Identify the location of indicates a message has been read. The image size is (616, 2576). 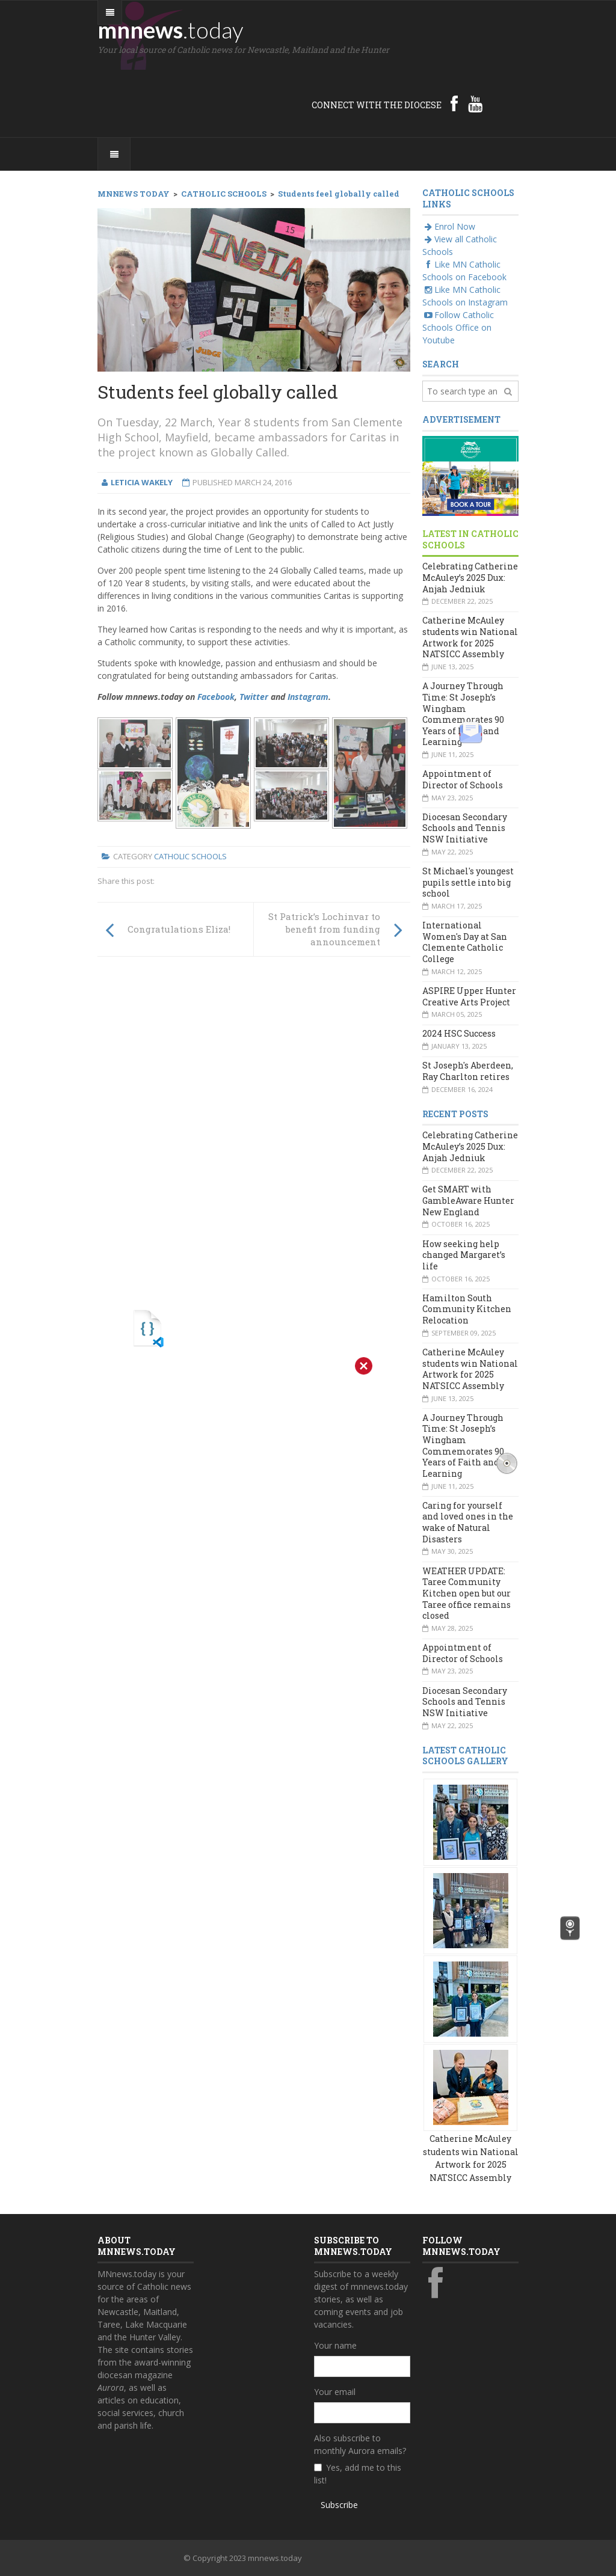
(470, 732).